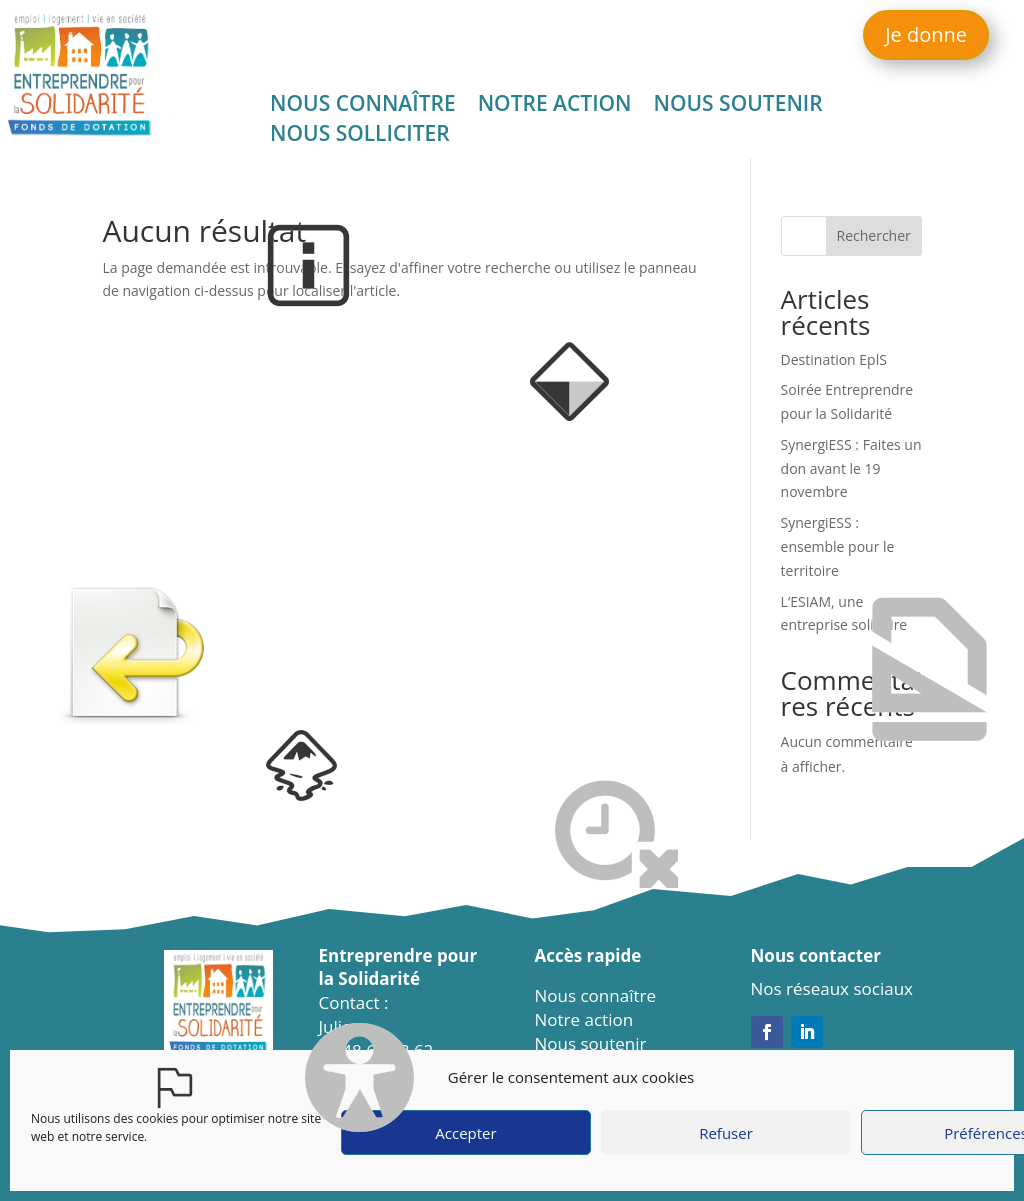 The width and height of the screenshot is (1024, 1201). I want to click on adjust page layout and print settings, so click(929, 664).